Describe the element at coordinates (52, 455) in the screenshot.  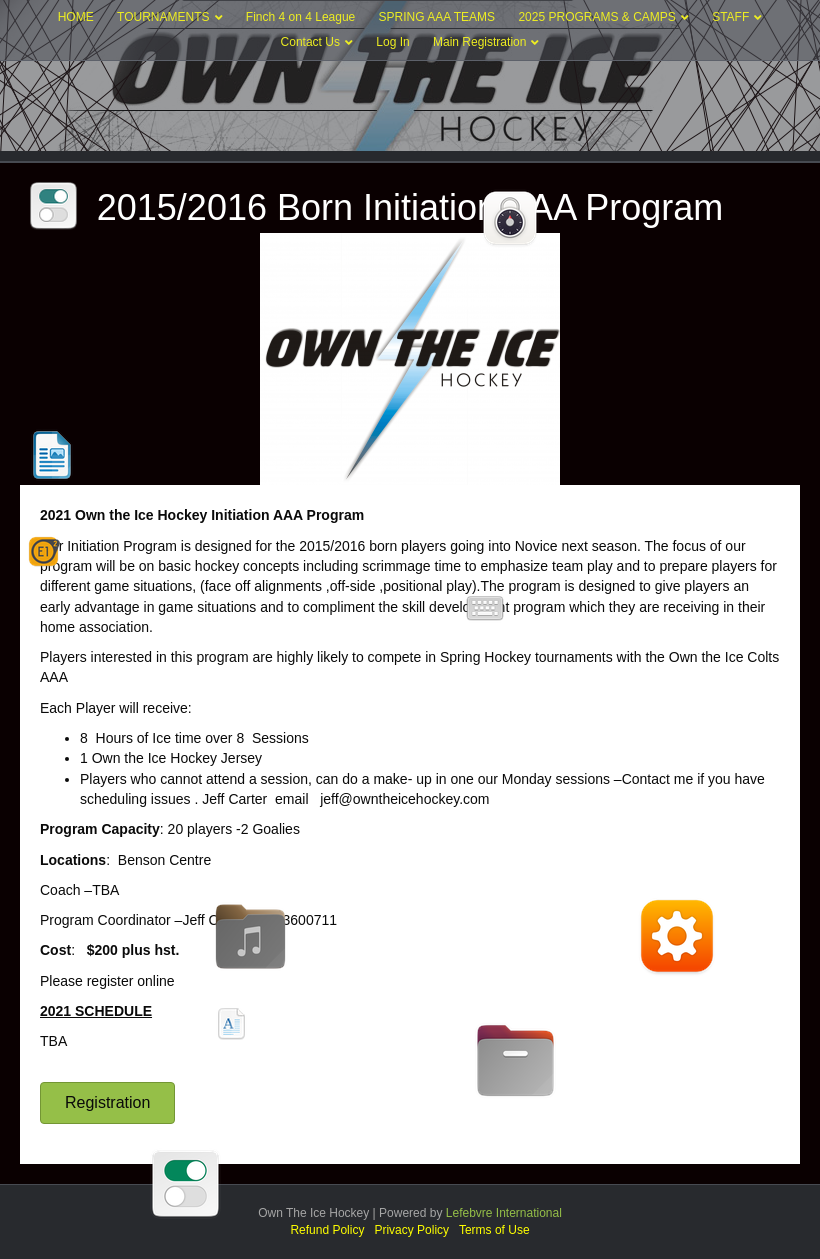
I see `libreoffice writer document template file` at that location.